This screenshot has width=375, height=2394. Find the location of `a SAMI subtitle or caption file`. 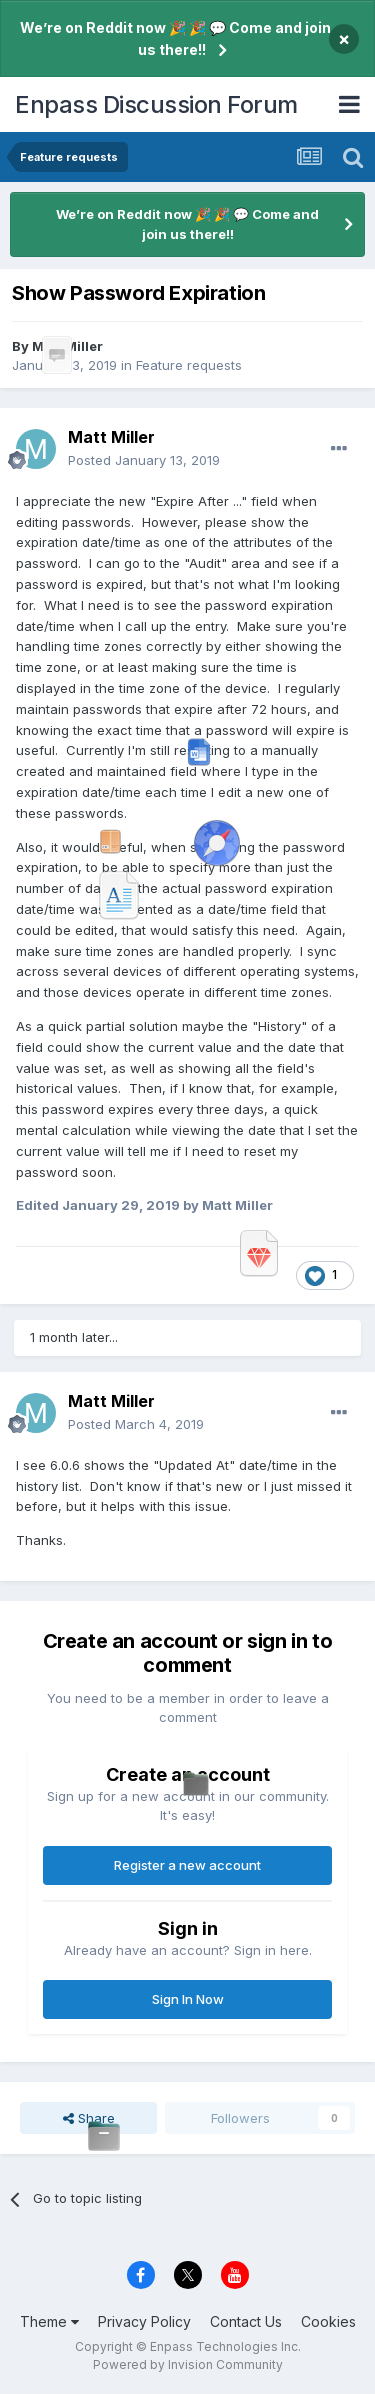

a SAMI subtitle or caption file is located at coordinates (57, 355).